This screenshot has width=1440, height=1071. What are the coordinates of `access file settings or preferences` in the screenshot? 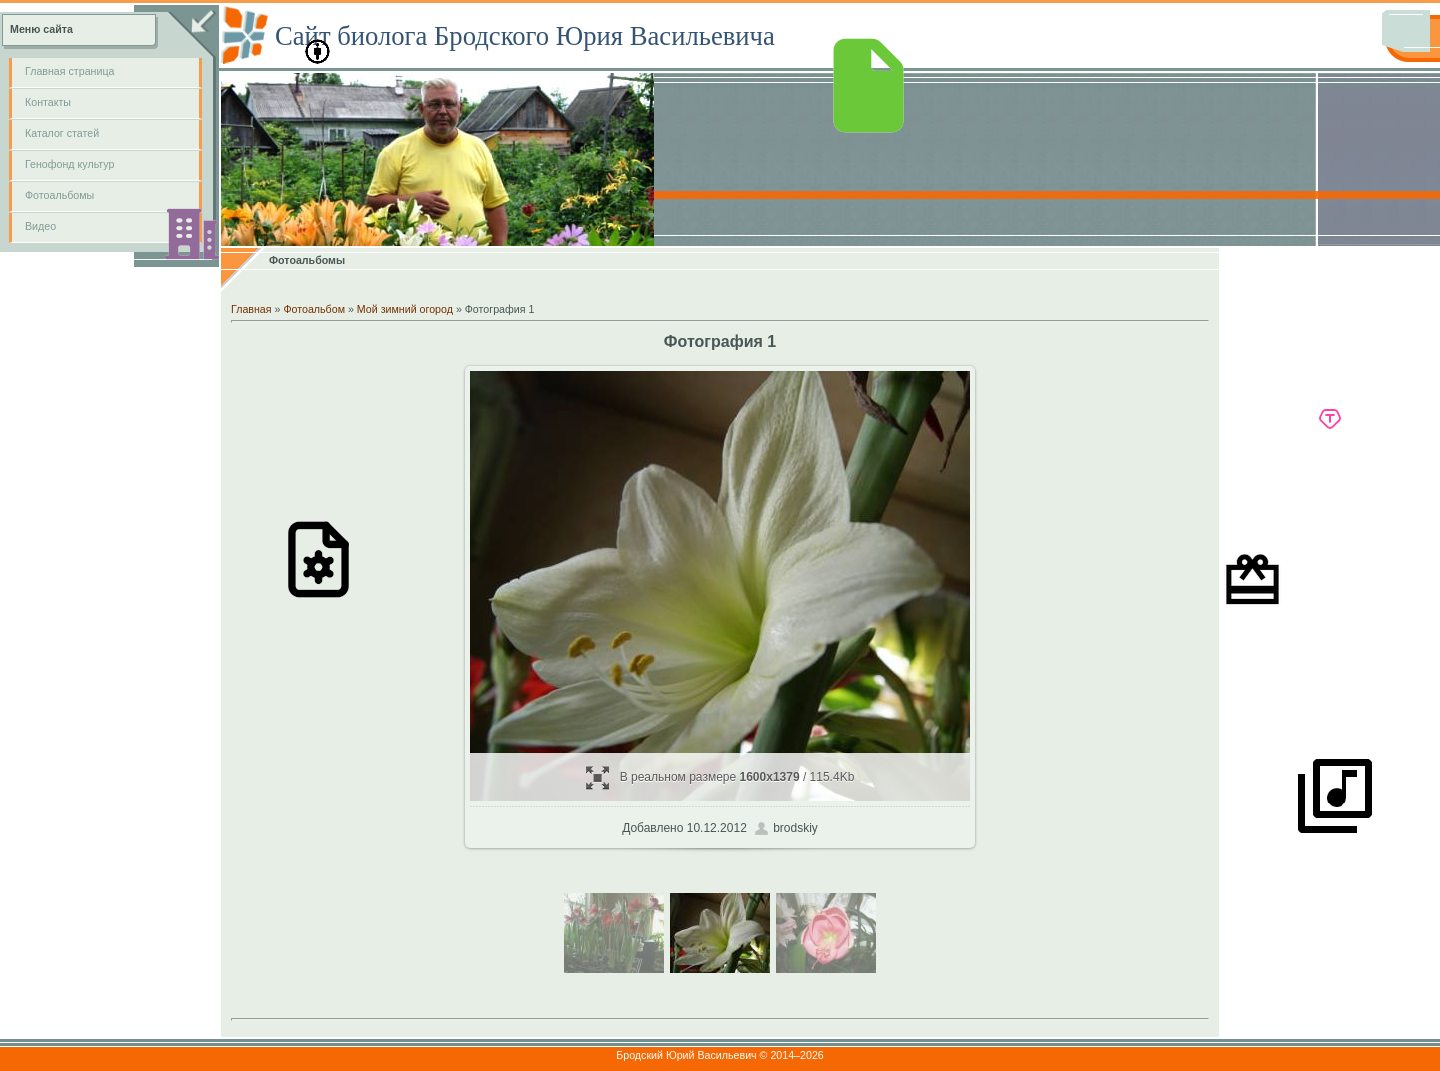 It's located at (318, 559).